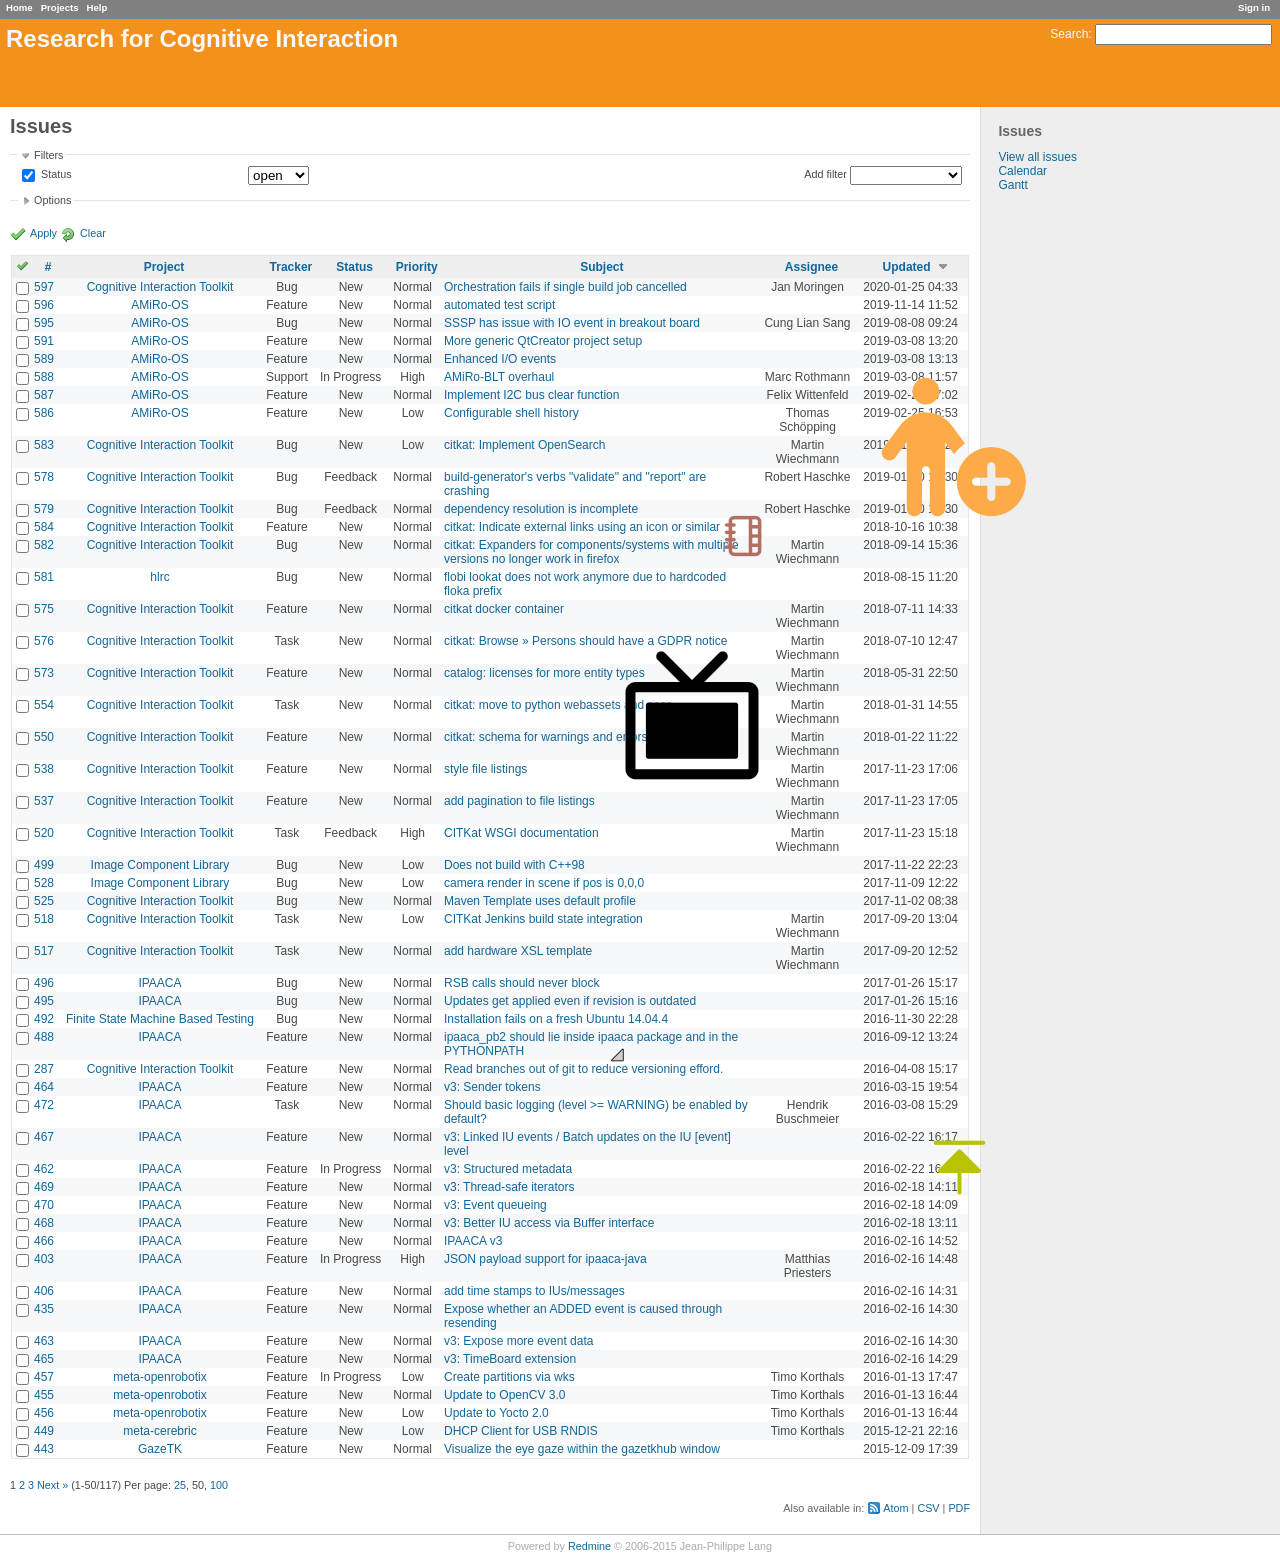  What do you see at coordinates (959, 1166) in the screenshot?
I see `upload a file or document` at bounding box center [959, 1166].